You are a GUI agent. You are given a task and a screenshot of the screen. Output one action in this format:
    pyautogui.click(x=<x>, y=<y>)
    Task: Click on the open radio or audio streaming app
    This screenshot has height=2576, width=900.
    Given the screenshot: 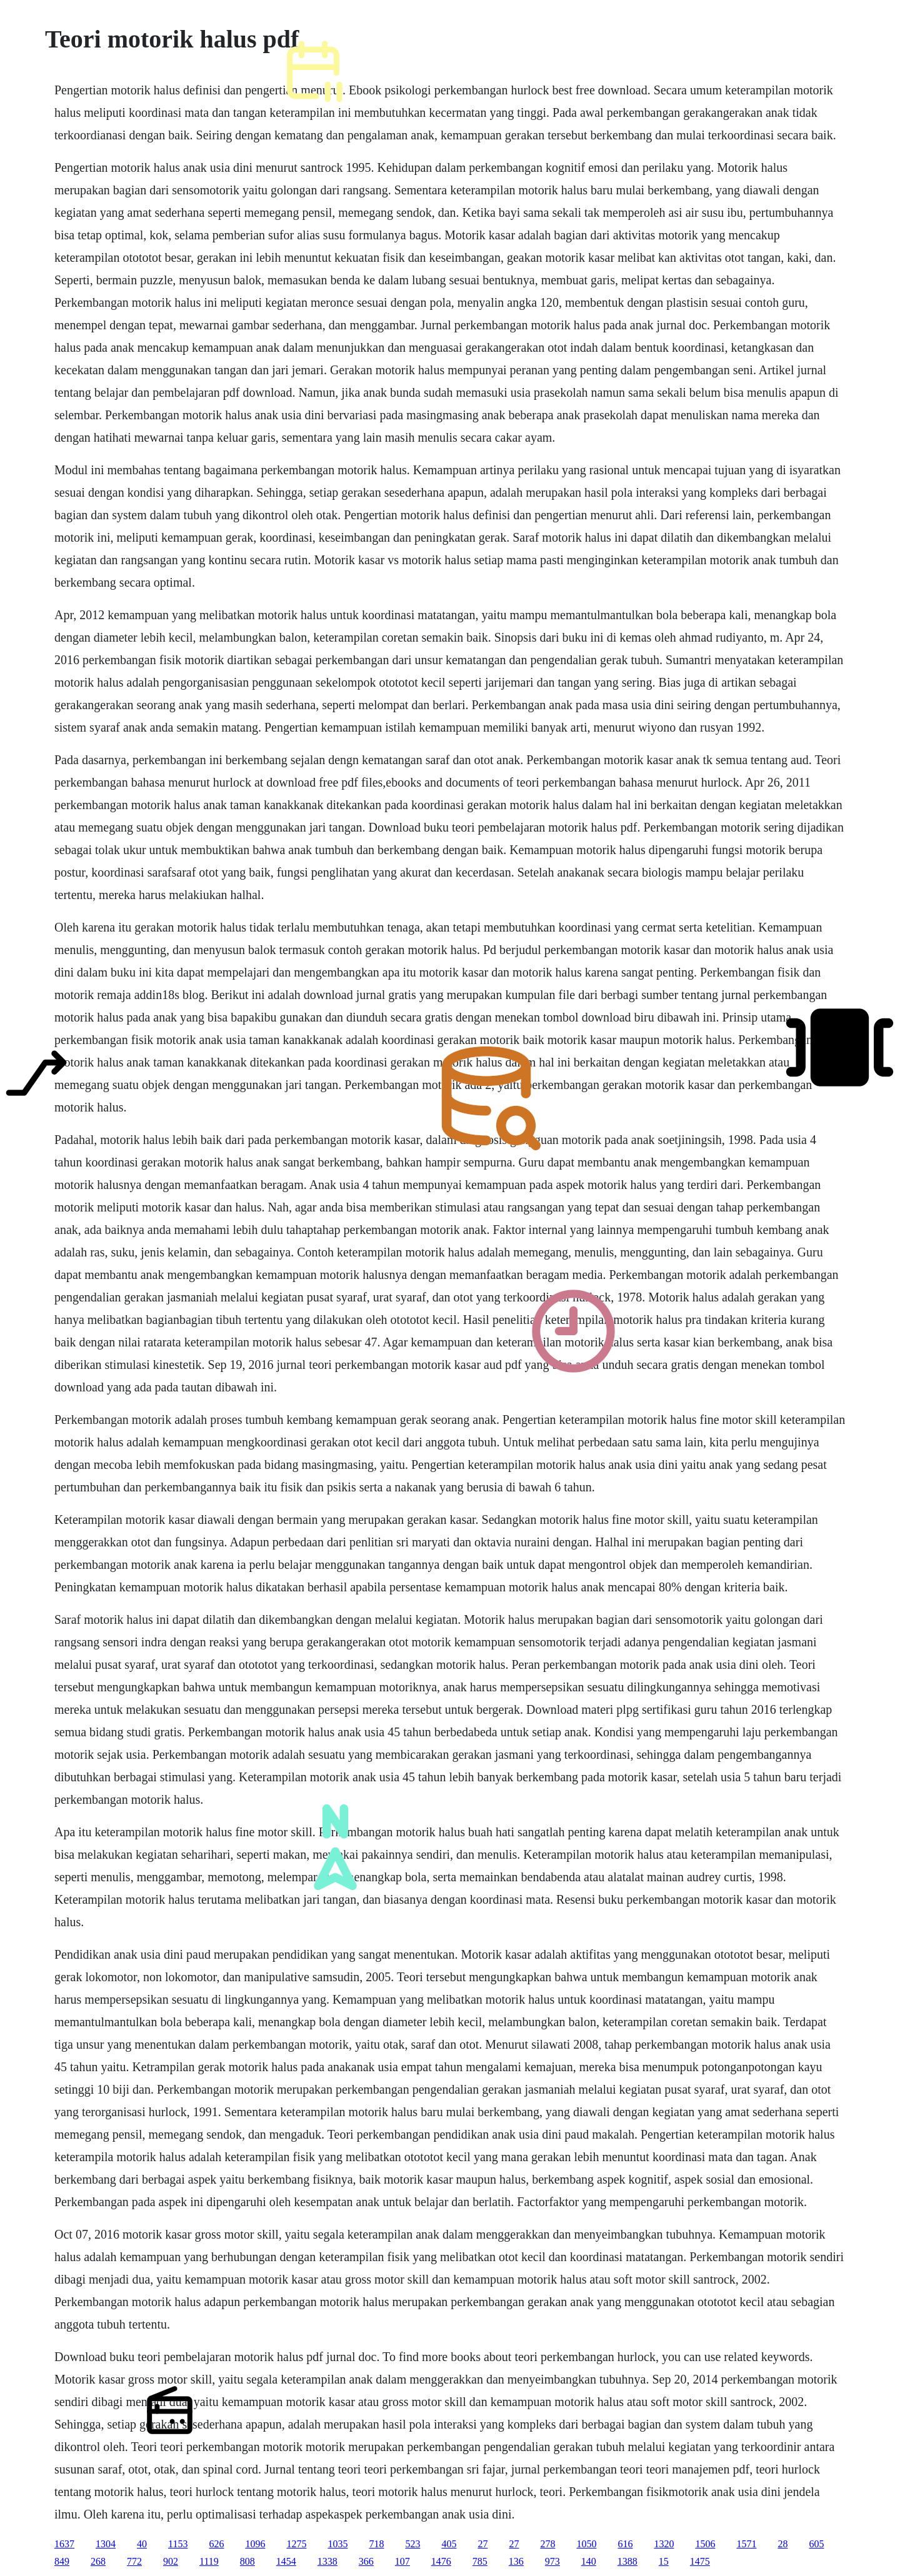 What is the action you would take?
    pyautogui.click(x=169, y=2411)
    